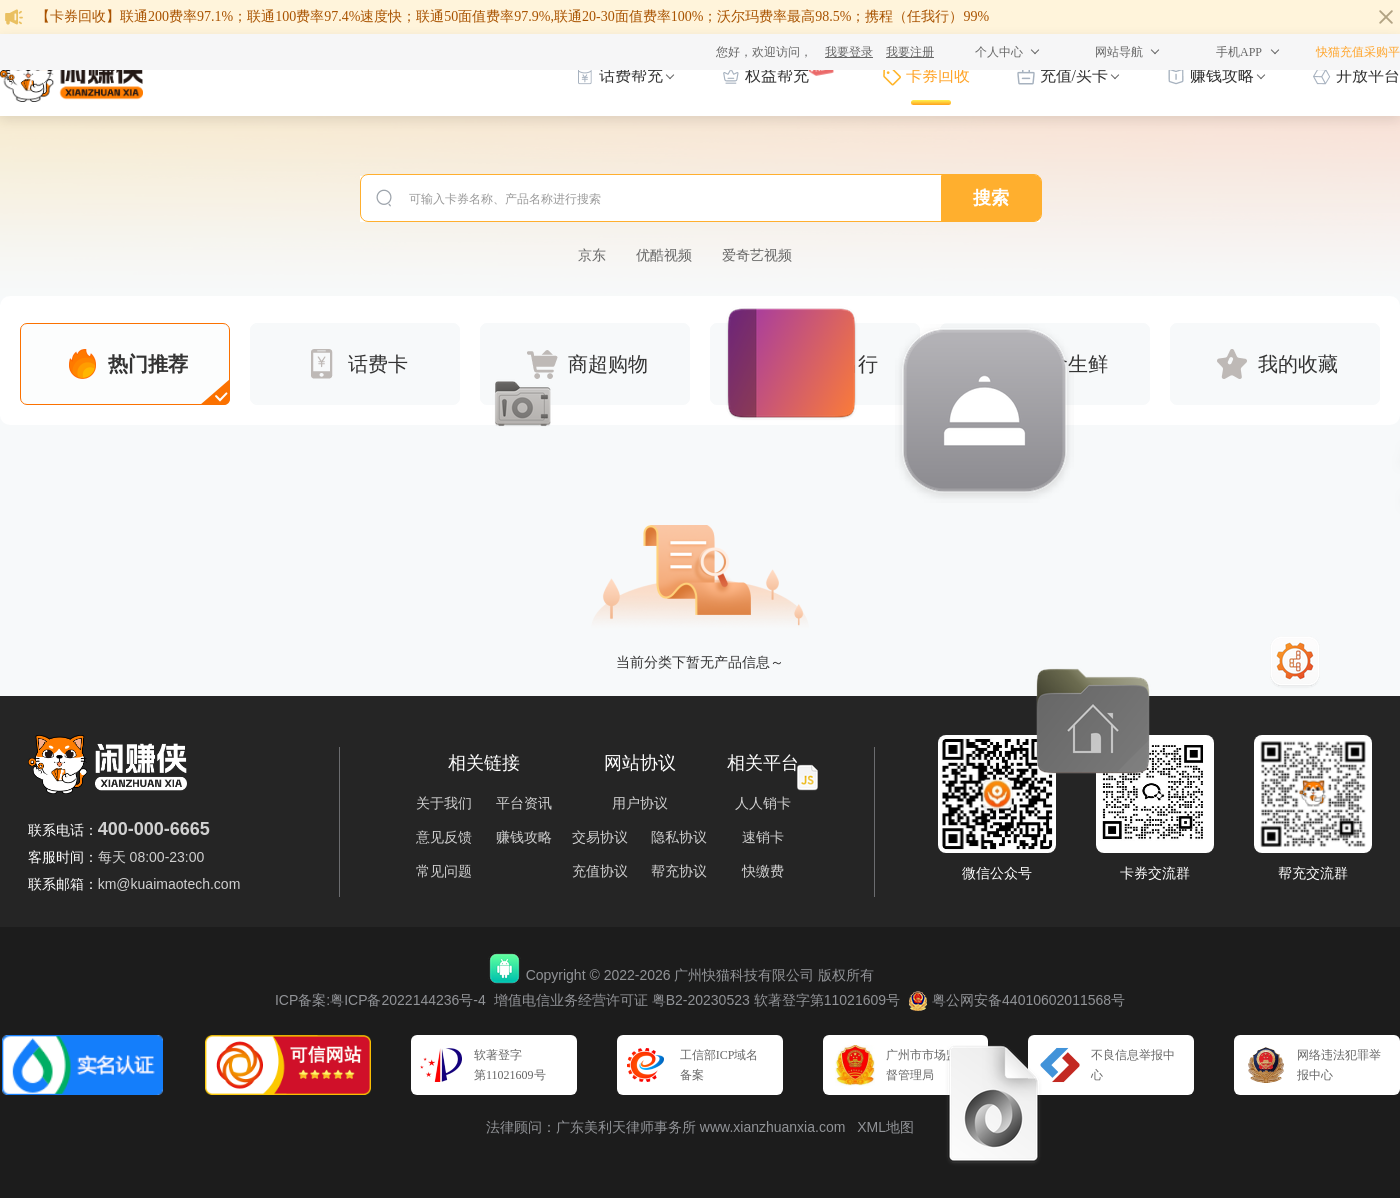 This screenshot has width=1400, height=1198. Describe the element at coordinates (504, 968) in the screenshot. I see `launch anbox android emulator` at that location.